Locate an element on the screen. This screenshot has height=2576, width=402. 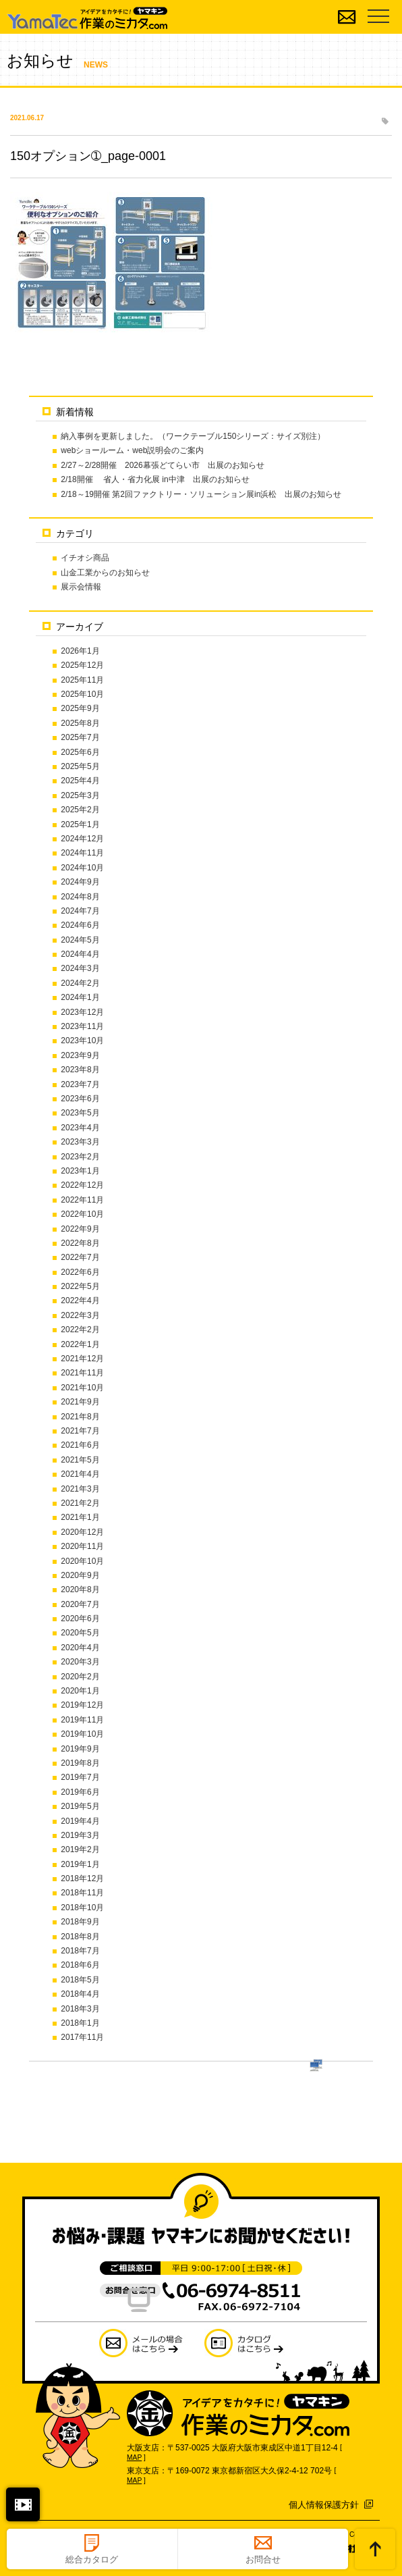
indicates incoming network data transfer is located at coordinates (316, 2065).